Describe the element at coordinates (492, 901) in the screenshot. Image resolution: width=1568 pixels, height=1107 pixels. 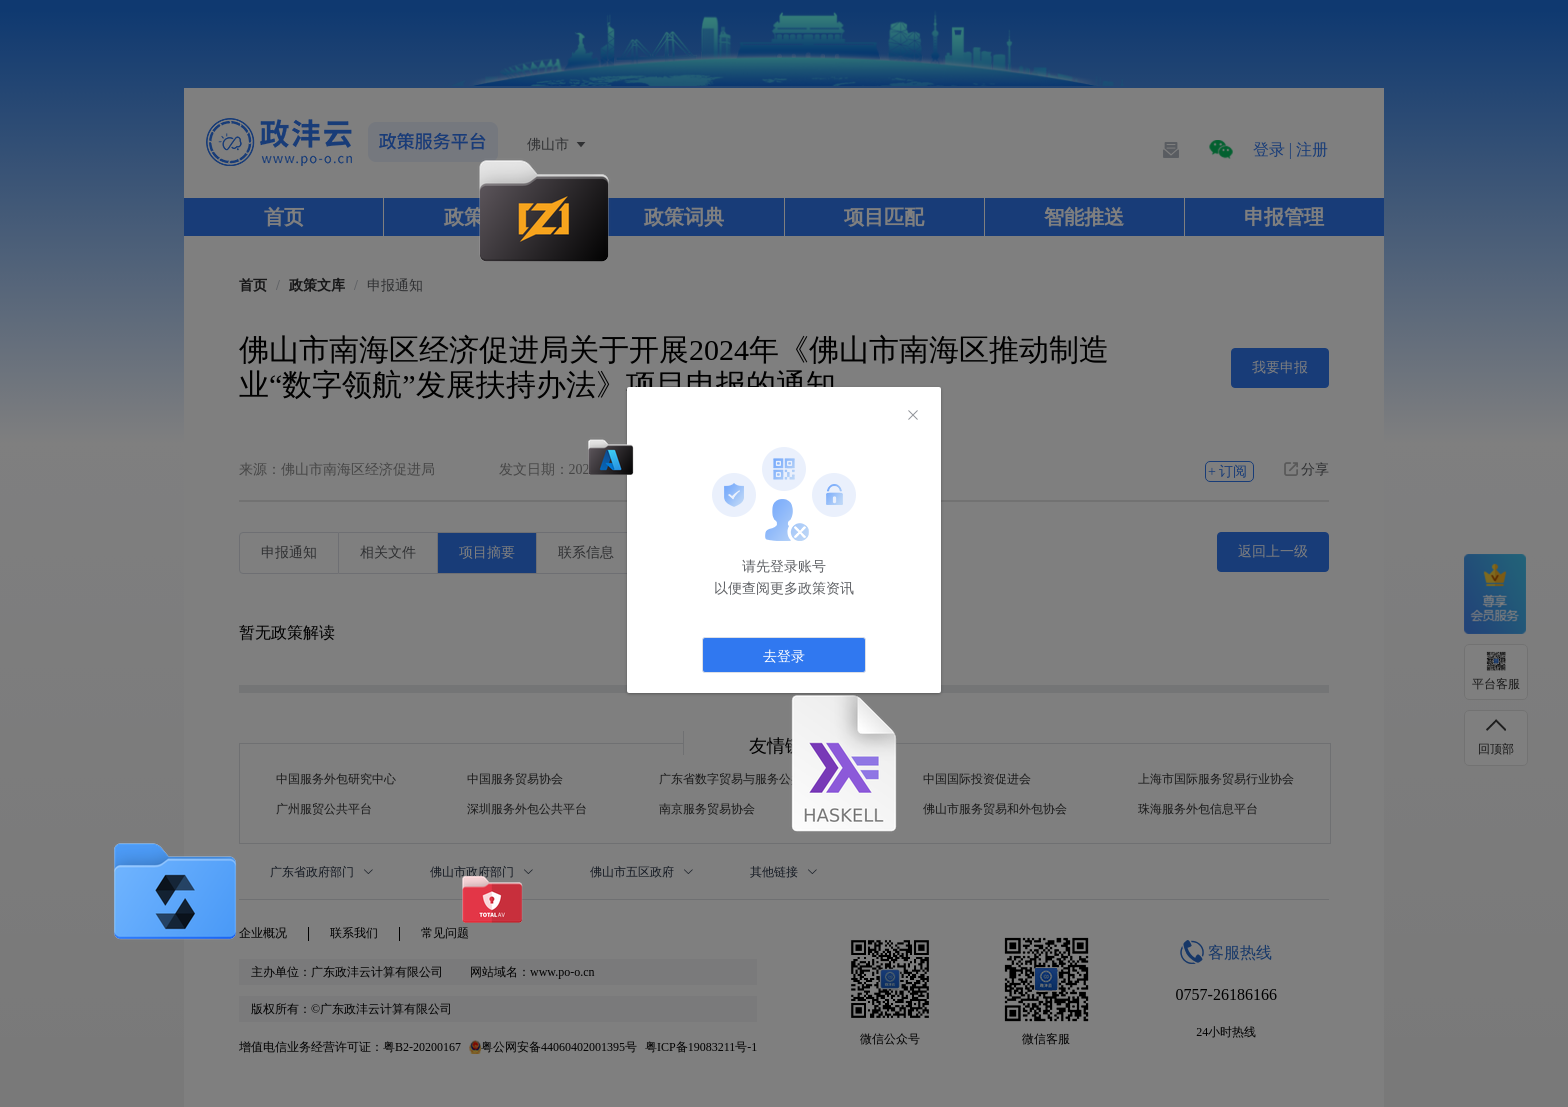
I see `open TotalAV antivirus program folder` at that location.